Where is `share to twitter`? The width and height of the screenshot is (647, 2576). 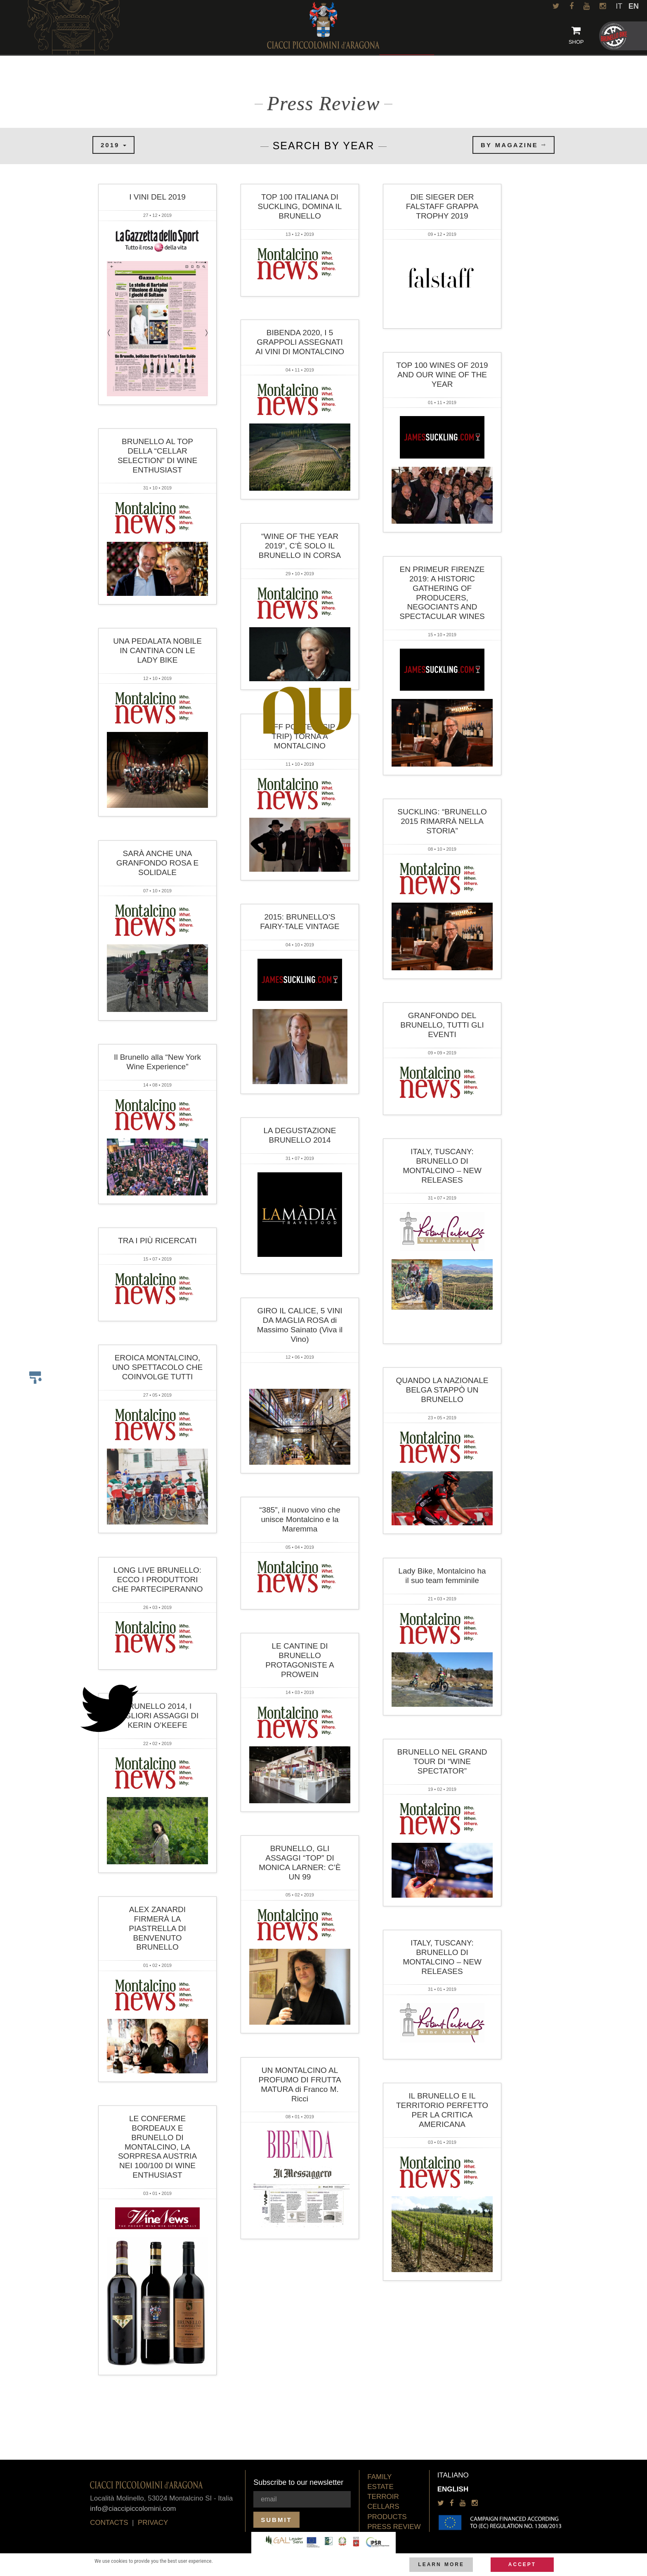 share to twitter is located at coordinates (109, 1708).